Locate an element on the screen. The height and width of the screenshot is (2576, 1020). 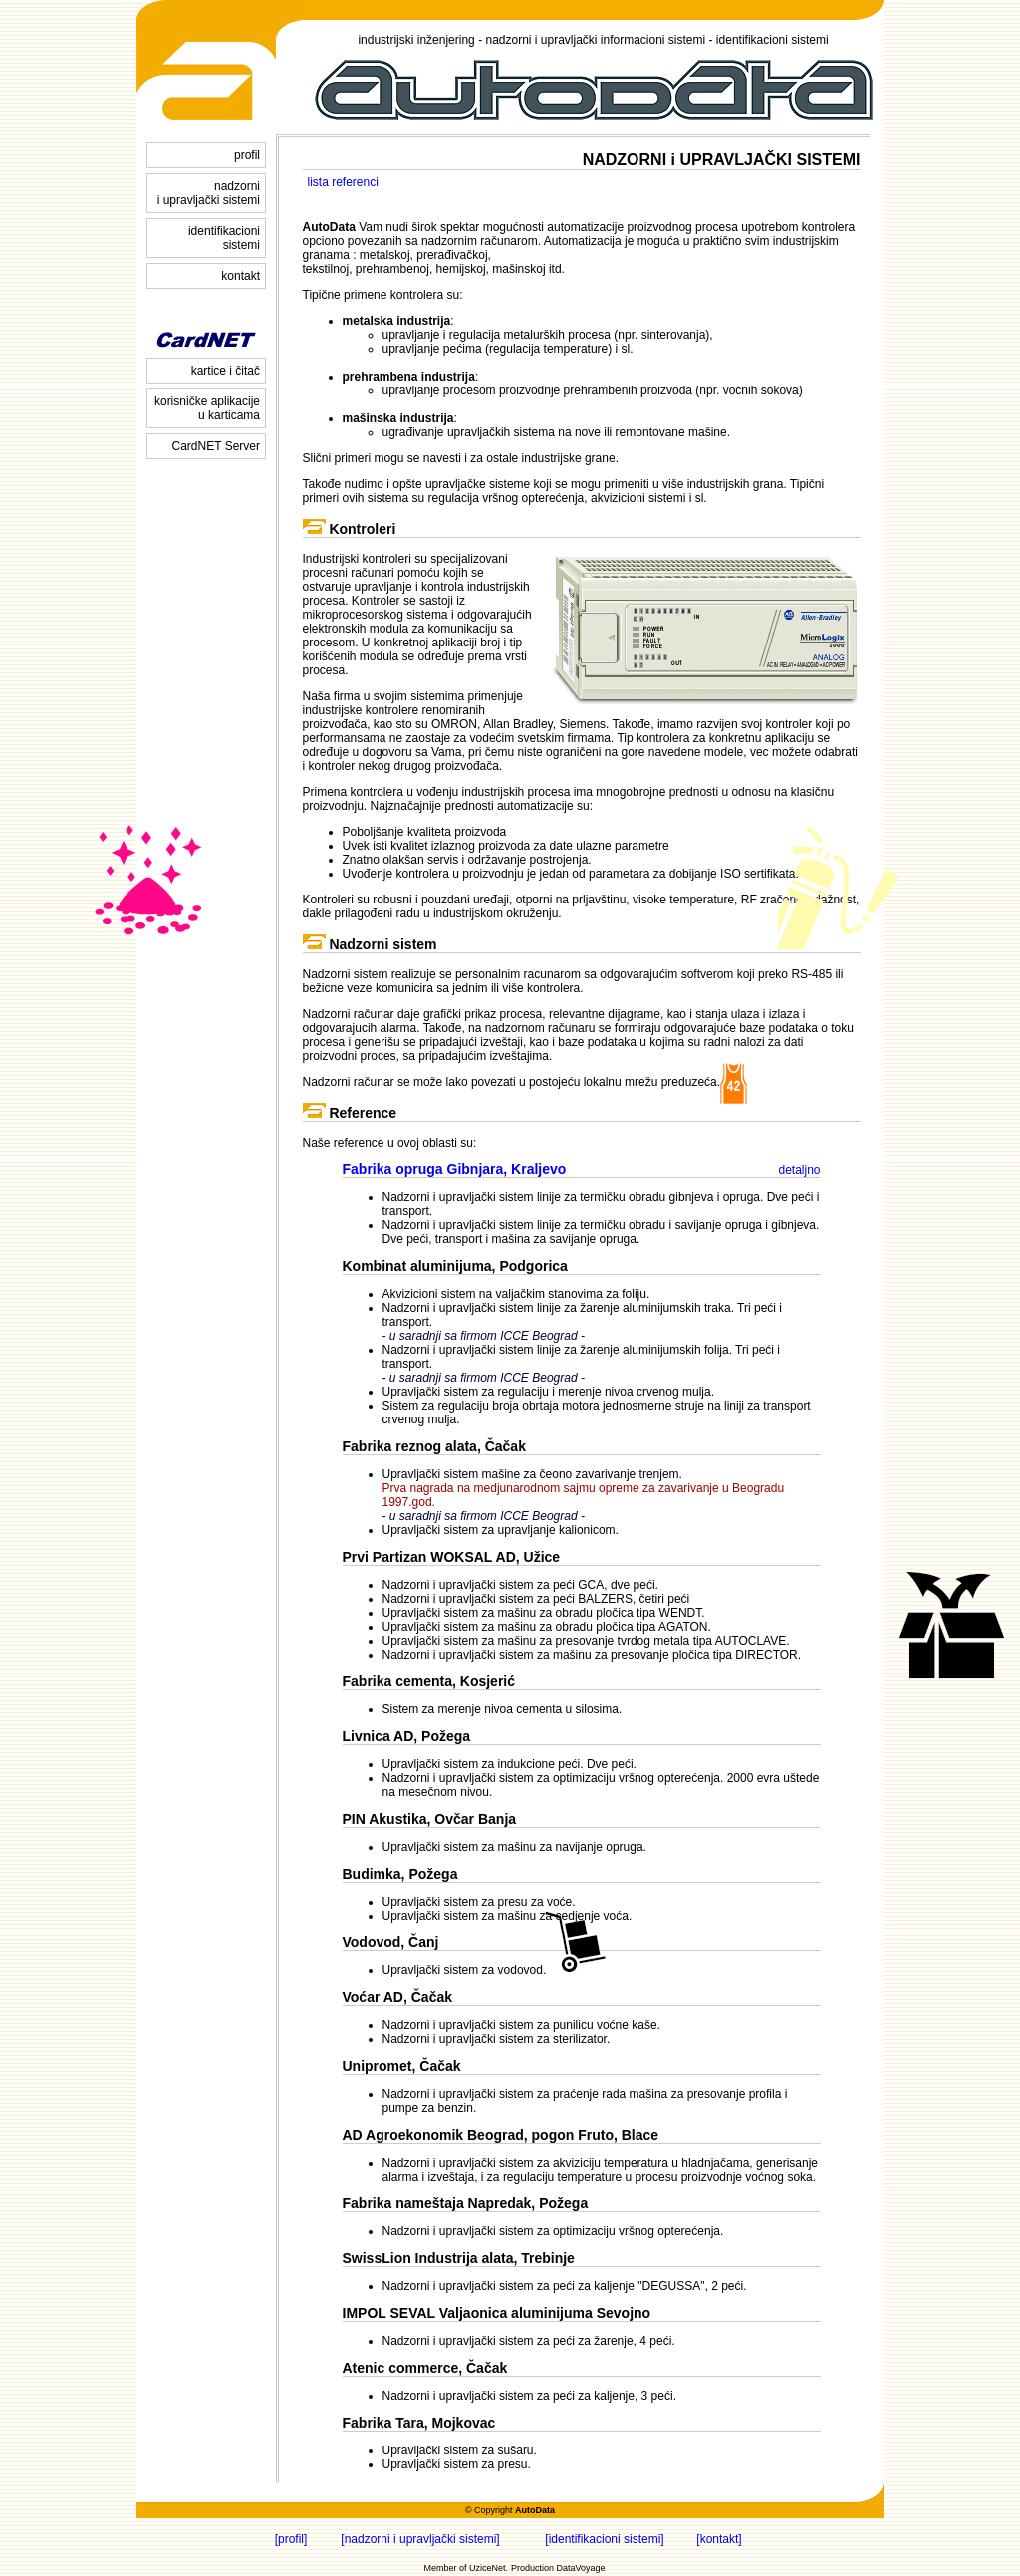
view shipping or delivery options is located at coordinates (577, 1939).